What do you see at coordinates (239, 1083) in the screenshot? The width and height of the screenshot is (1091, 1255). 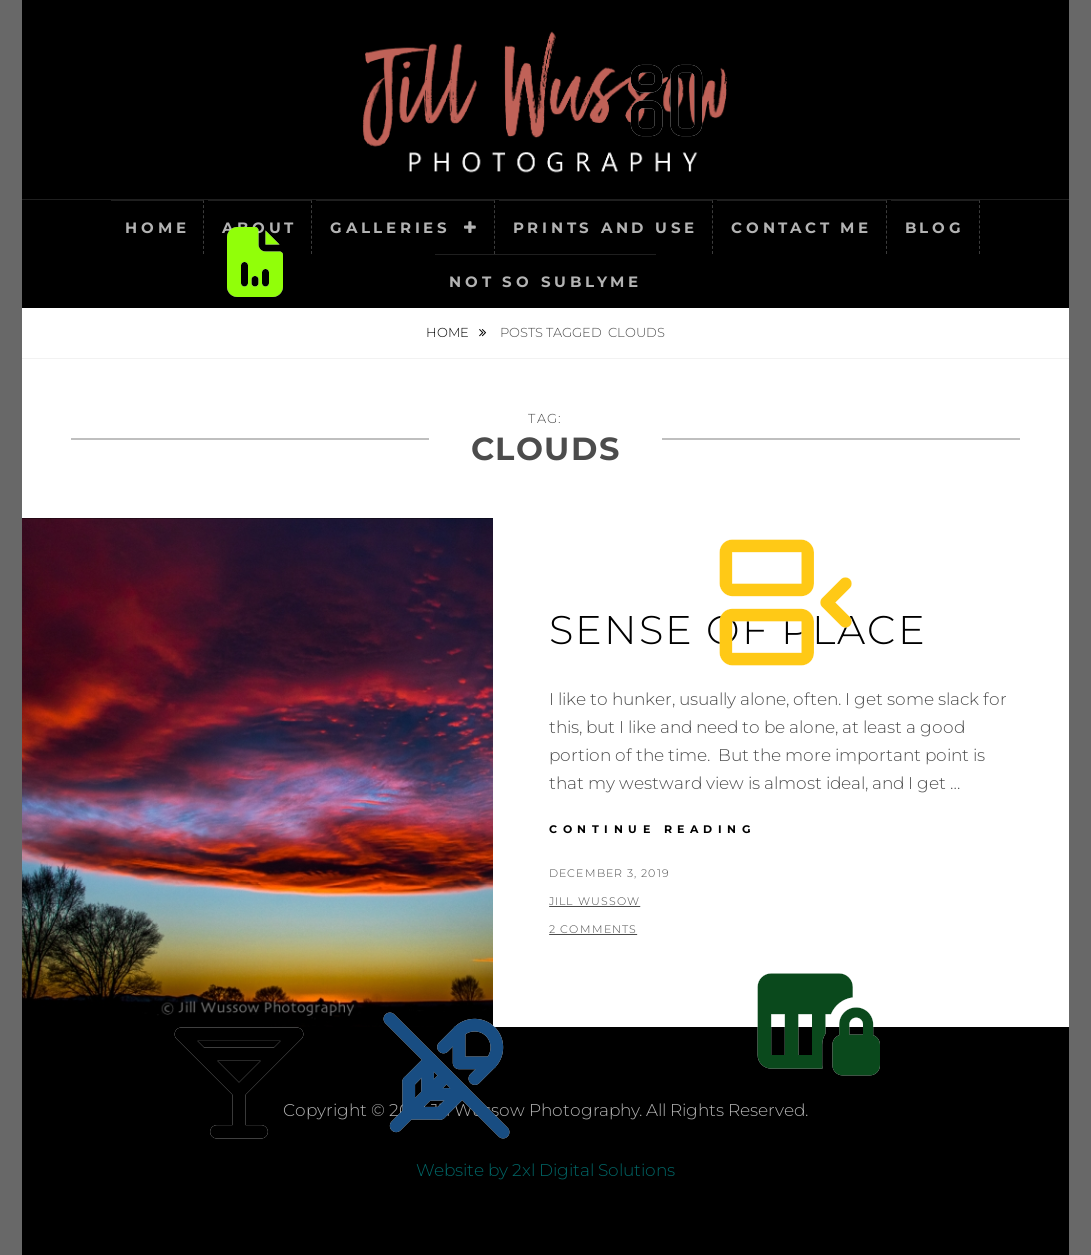 I see `view bar or cocktail menu` at bounding box center [239, 1083].